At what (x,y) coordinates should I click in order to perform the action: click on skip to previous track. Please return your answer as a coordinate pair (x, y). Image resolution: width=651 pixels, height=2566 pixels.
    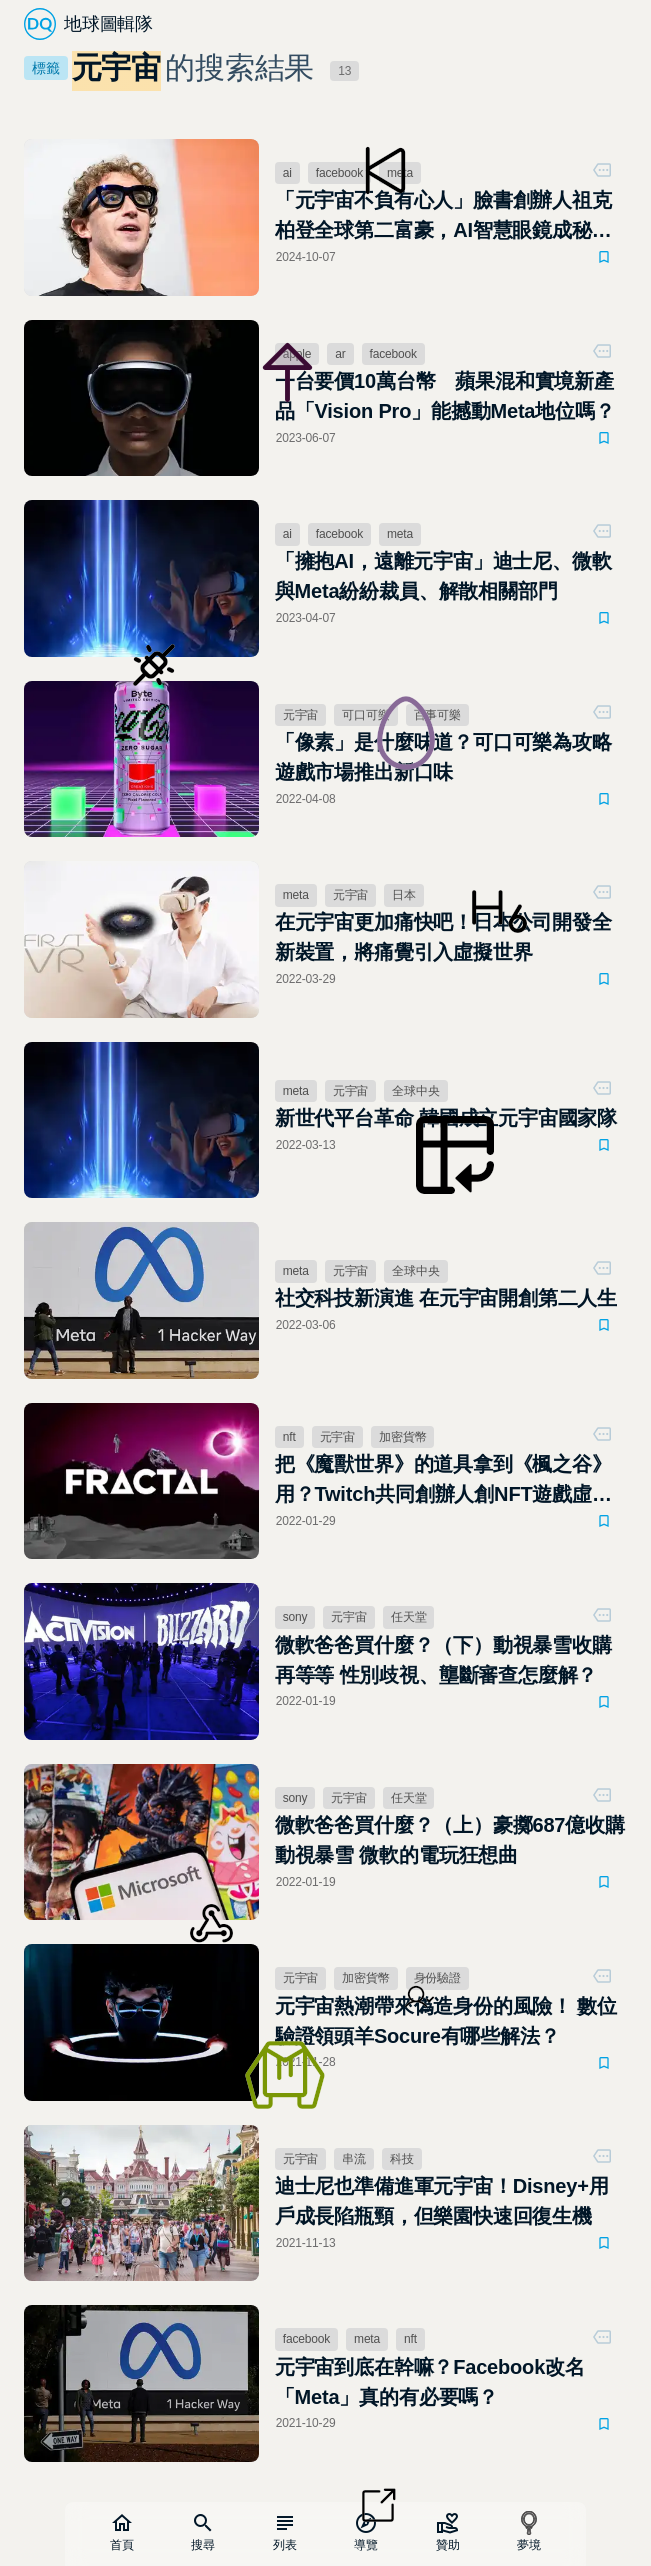
    Looking at the image, I should click on (385, 170).